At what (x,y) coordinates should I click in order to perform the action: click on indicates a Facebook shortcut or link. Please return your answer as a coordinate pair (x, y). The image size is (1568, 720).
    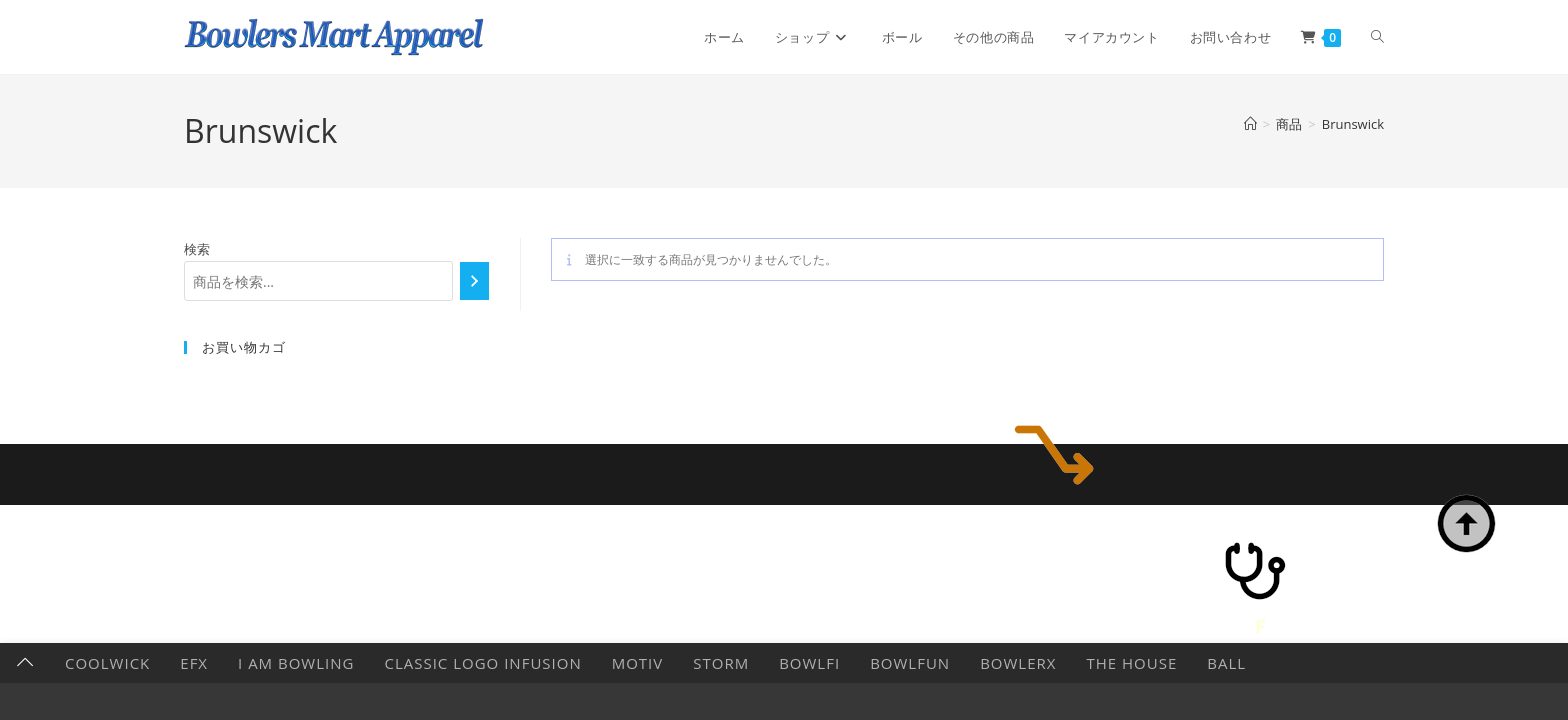
    Looking at the image, I should click on (1261, 627).